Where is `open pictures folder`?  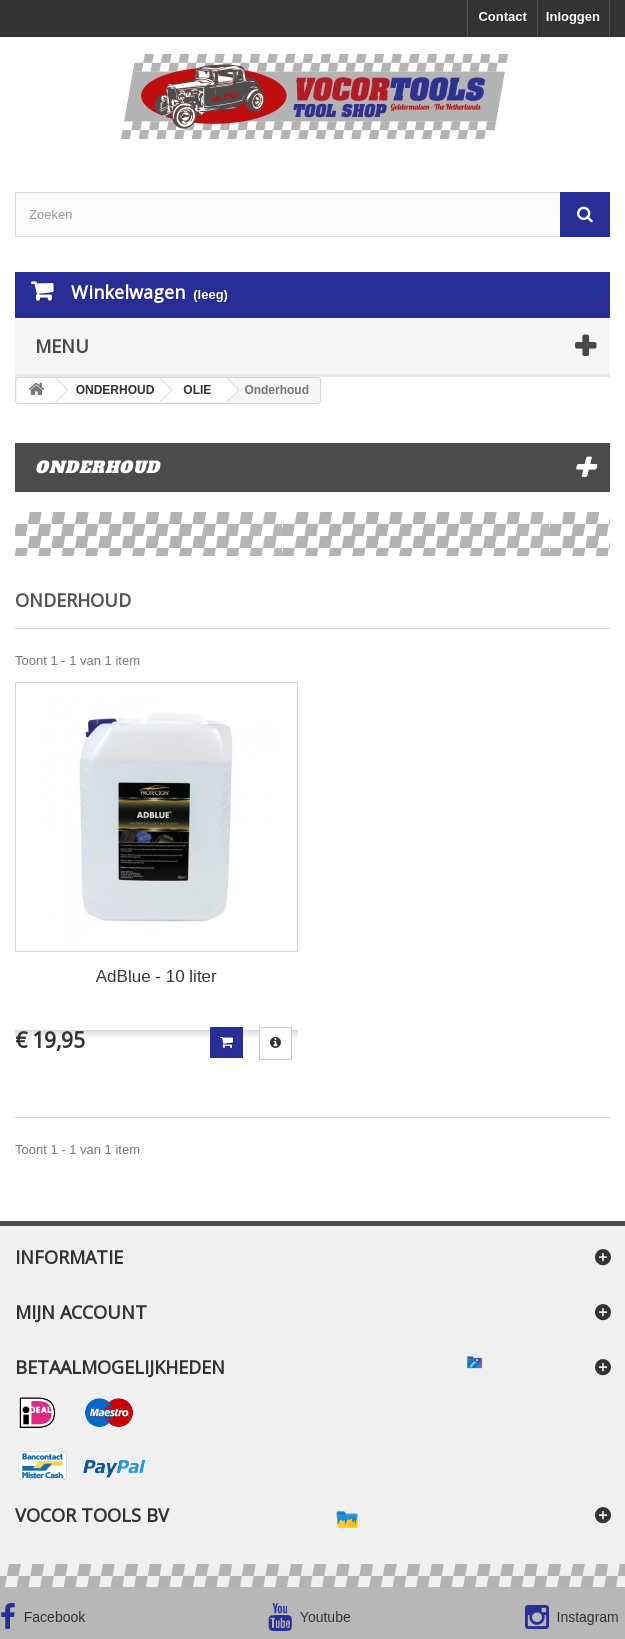 open pictures folder is located at coordinates (474, 1362).